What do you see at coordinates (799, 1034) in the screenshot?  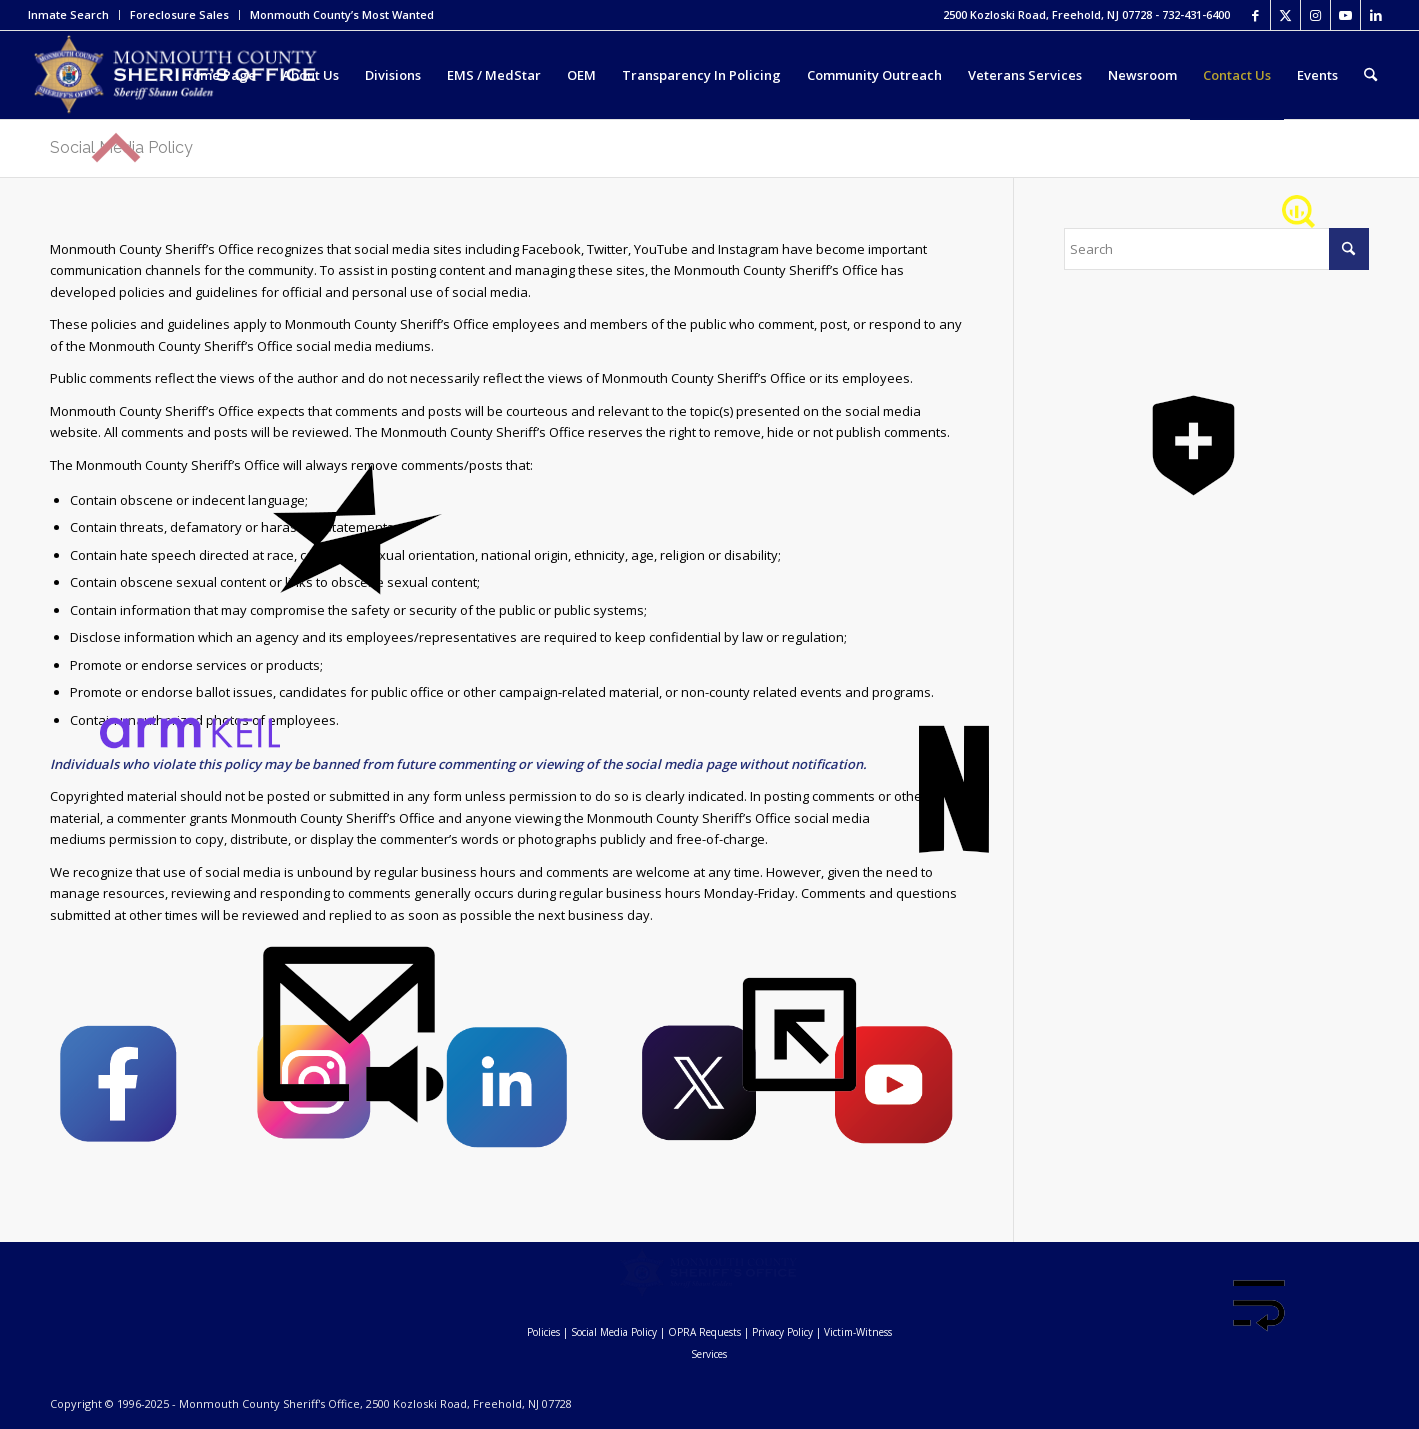 I see `navigate back and up one level` at bounding box center [799, 1034].